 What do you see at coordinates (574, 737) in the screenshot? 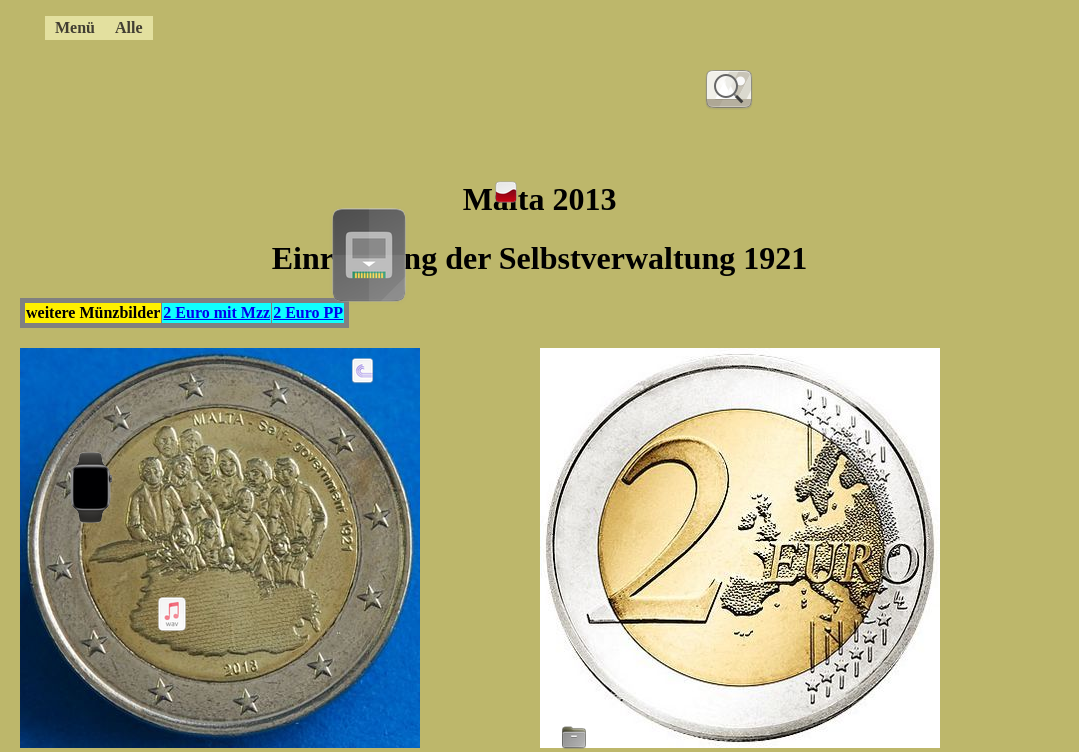
I see `open the file manager app` at bounding box center [574, 737].